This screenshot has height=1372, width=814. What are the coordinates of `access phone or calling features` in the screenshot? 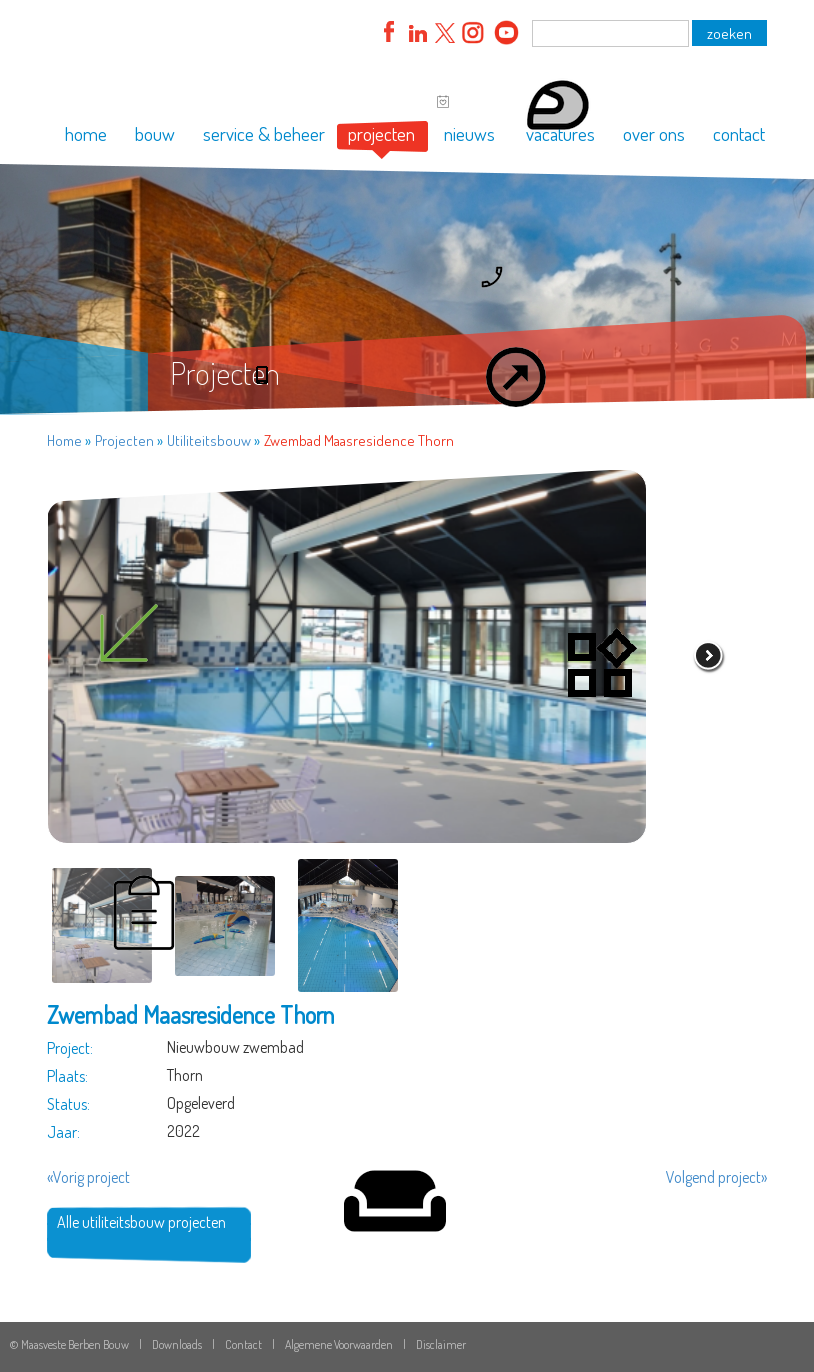 It's located at (262, 375).